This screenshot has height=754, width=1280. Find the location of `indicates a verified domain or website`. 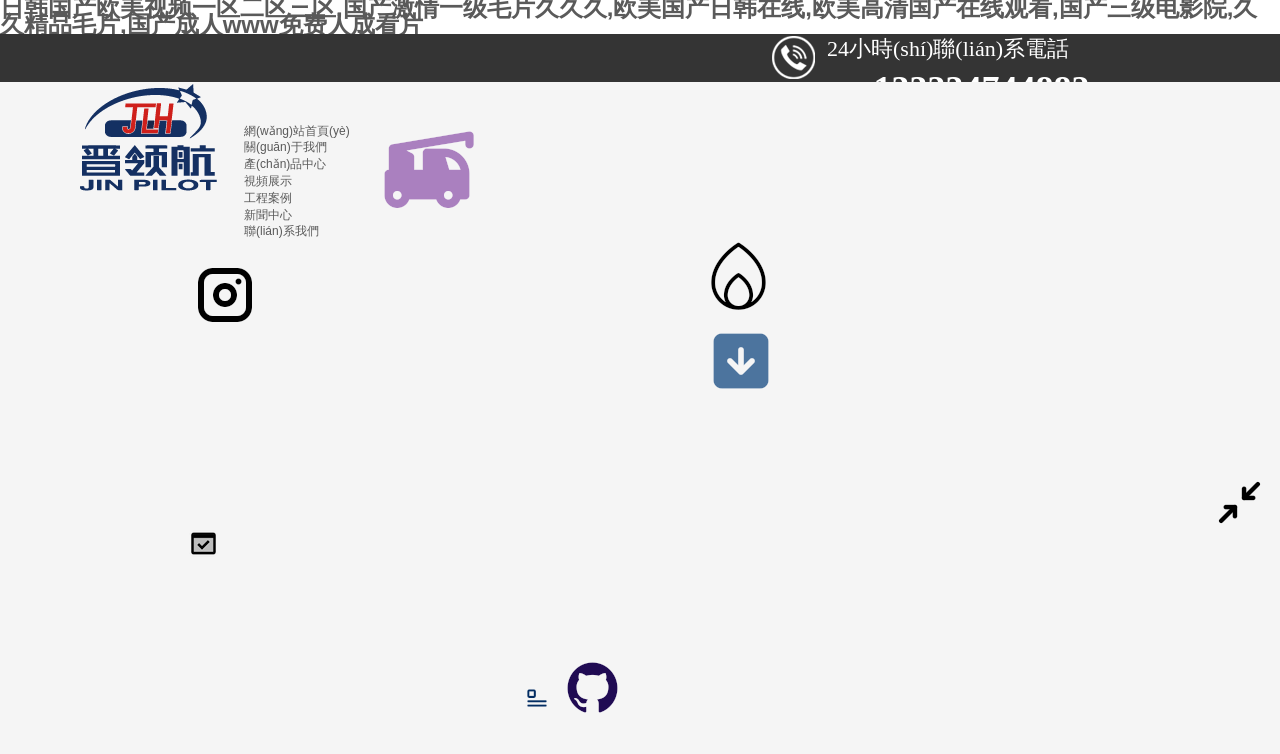

indicates a verified domain or website is located at coordinates (203, 543).